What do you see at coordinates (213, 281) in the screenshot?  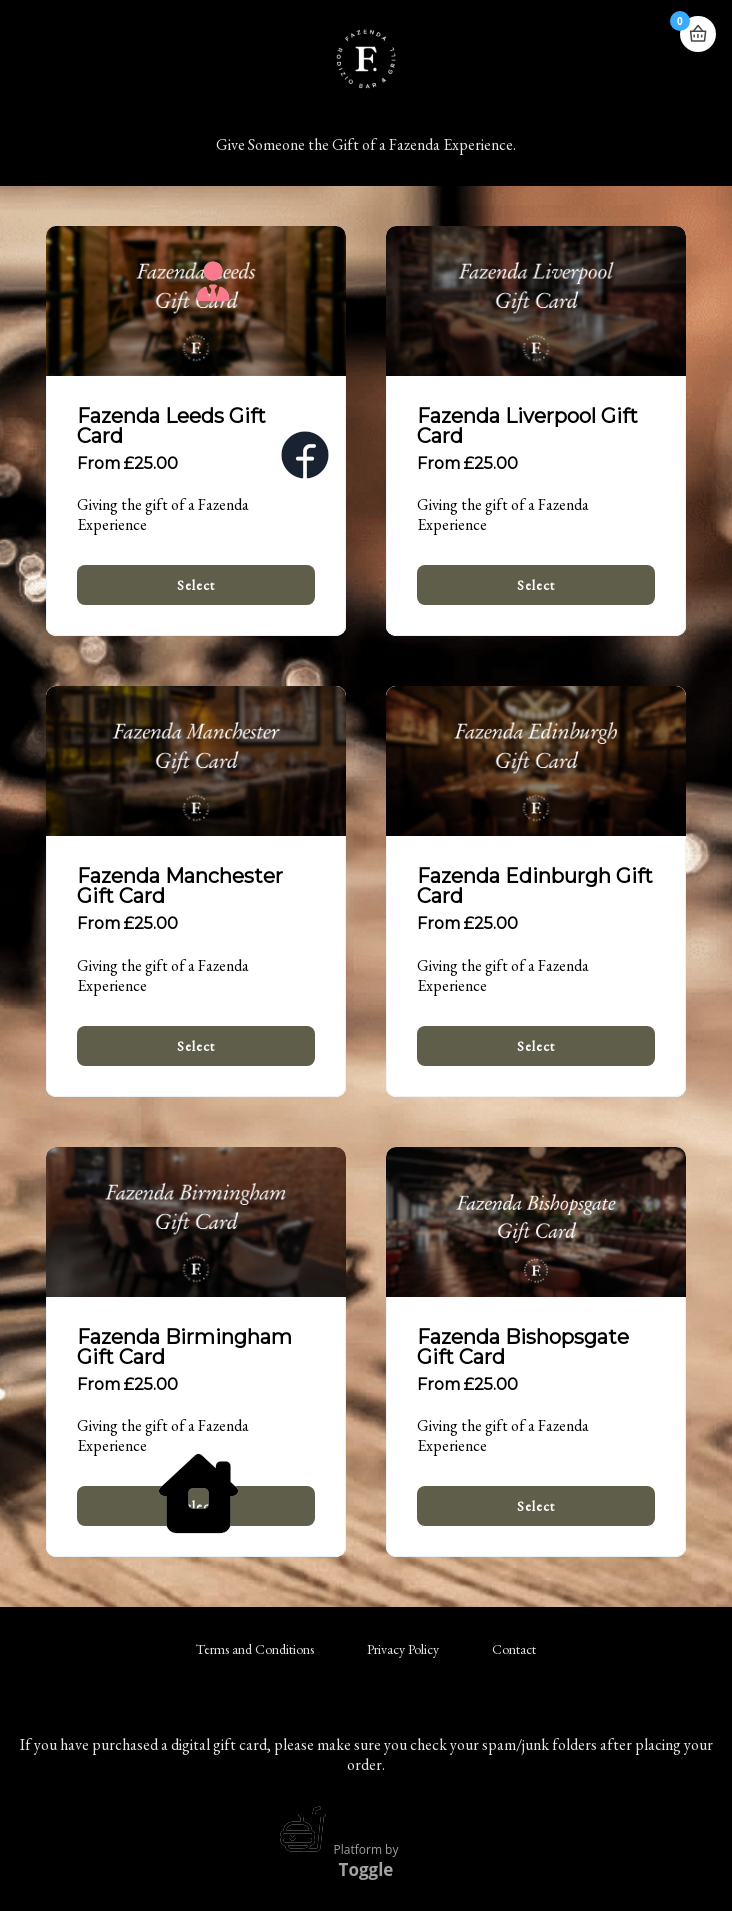 I see `view professional or business profile` at bounding box center [213, 281].